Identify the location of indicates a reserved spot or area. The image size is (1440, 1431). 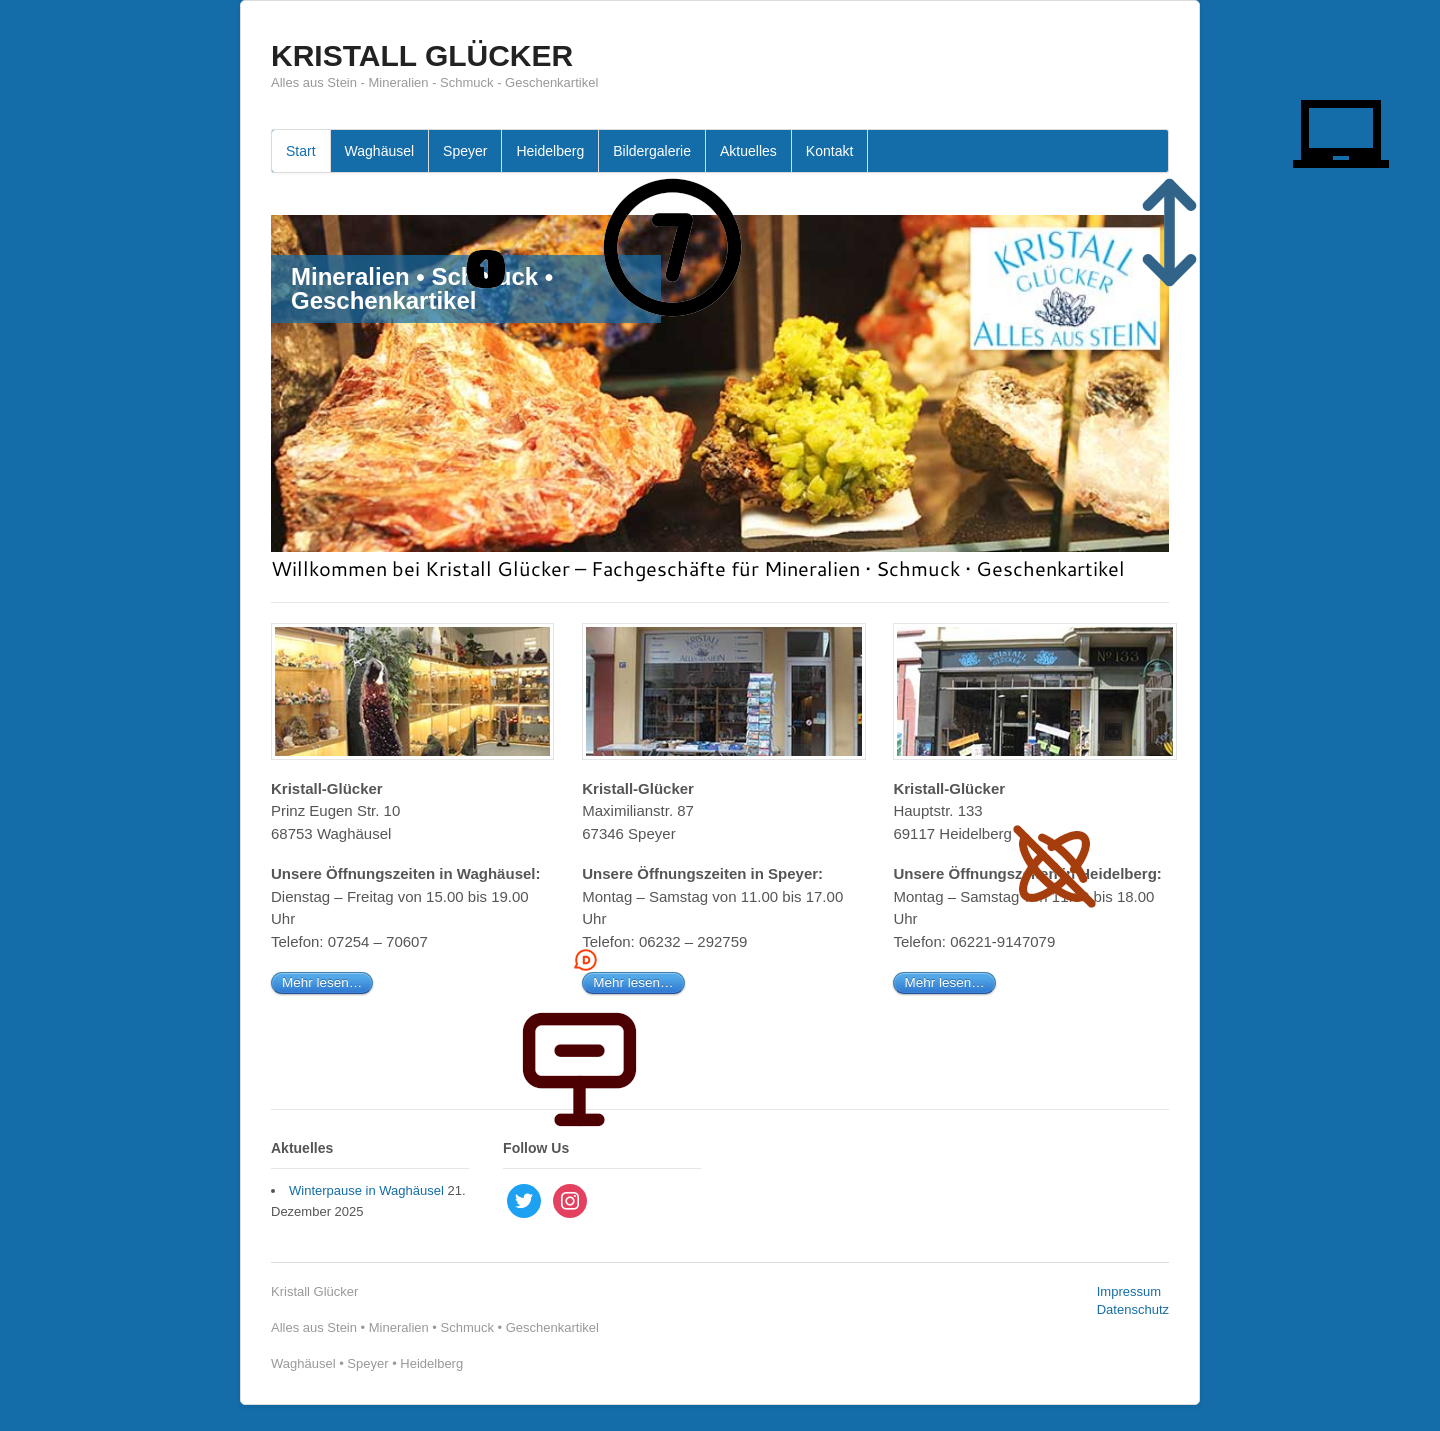
(579, 1069).